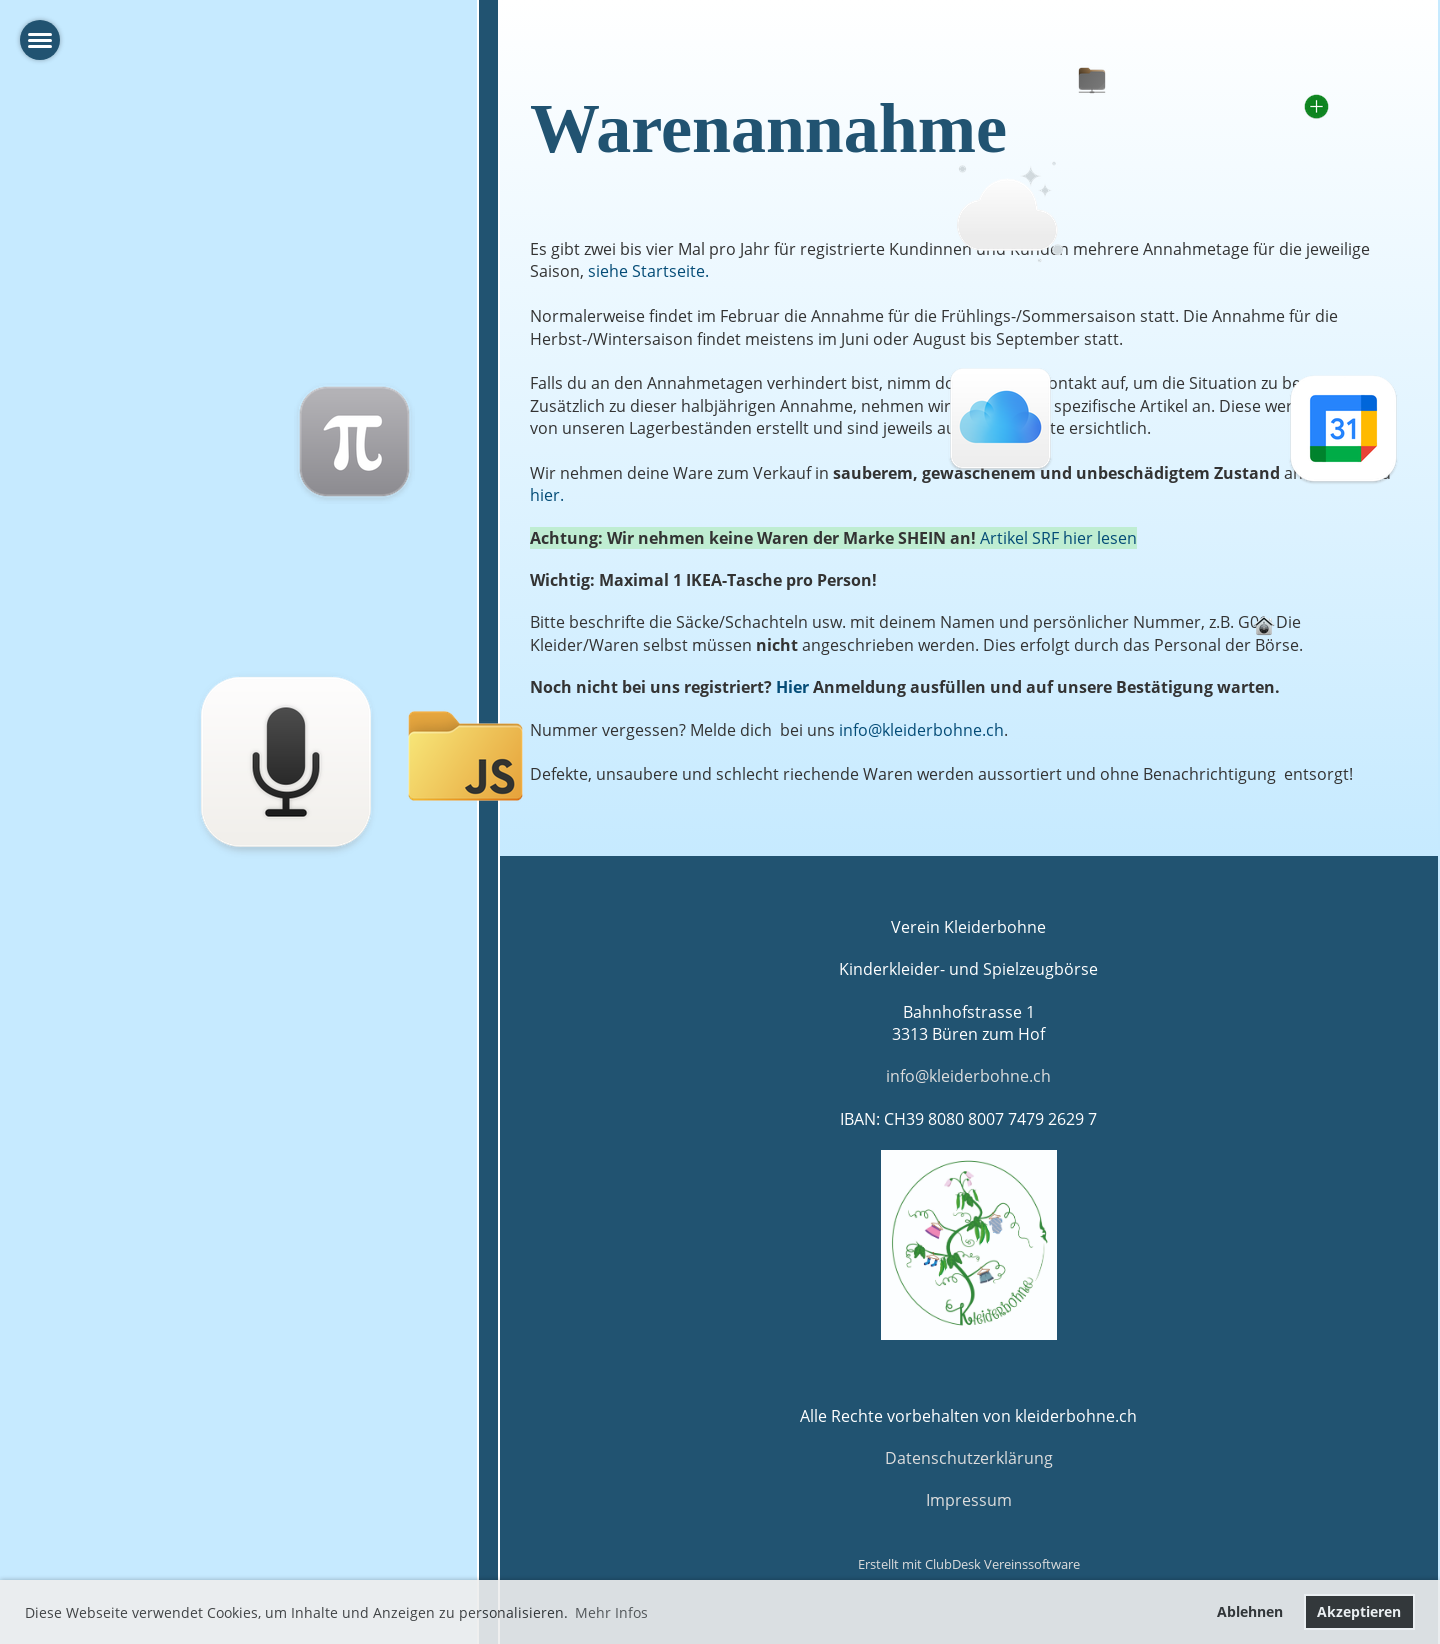 The width and height of the screenshot is (1440, 1644). I want to click on access iCloud storage and sync settings, so click(1000, 418).